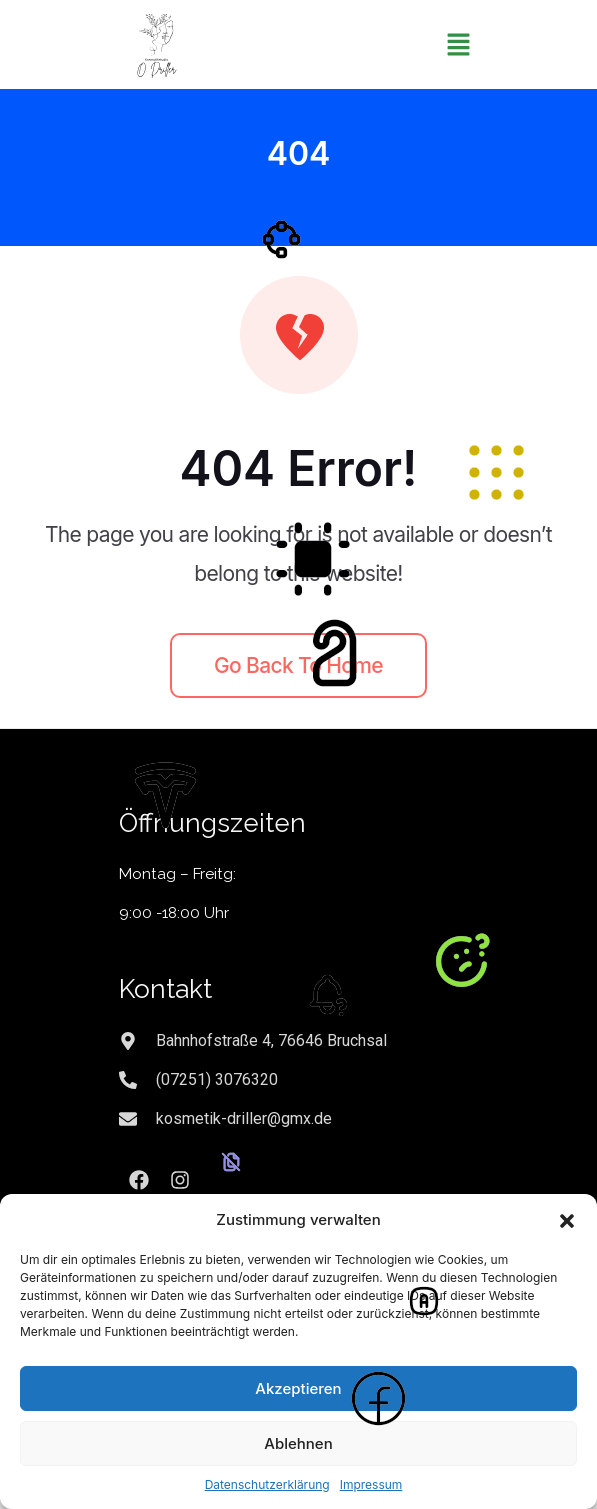  I want to click on indicates user confusion or uncertainty, so click(461, 961).